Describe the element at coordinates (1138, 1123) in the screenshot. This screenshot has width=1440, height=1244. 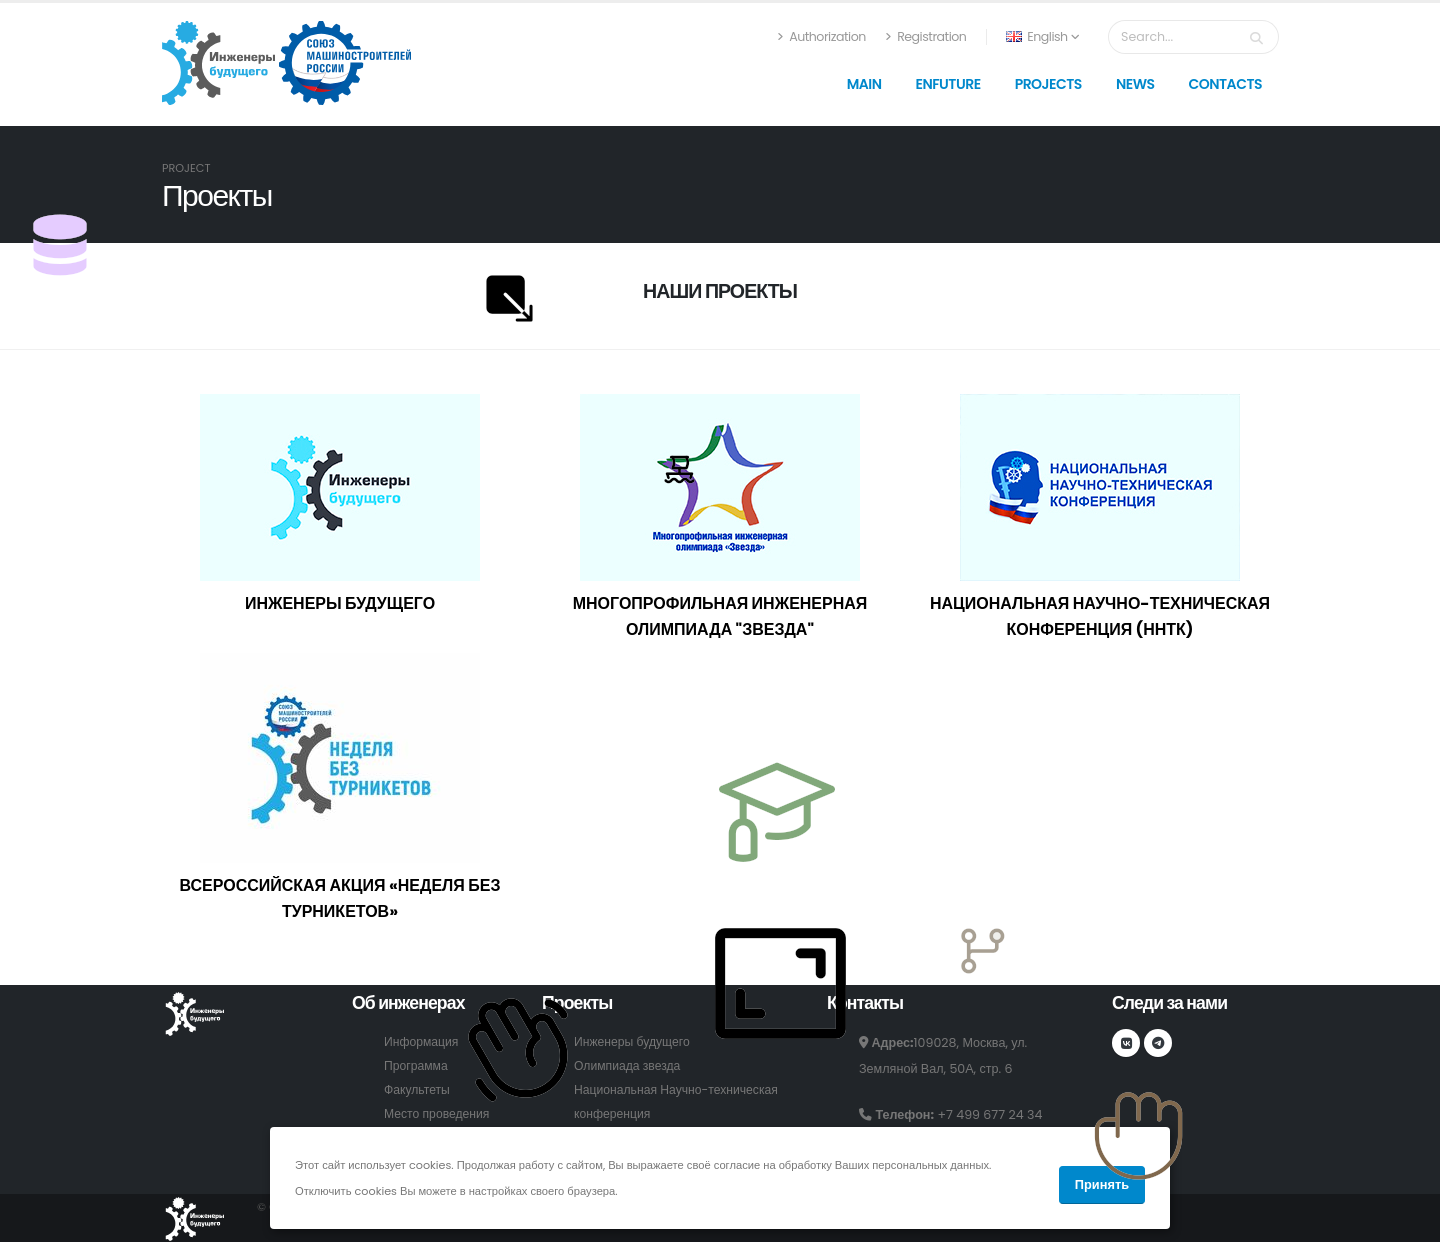
I see `drag to reposition an element` at that location.